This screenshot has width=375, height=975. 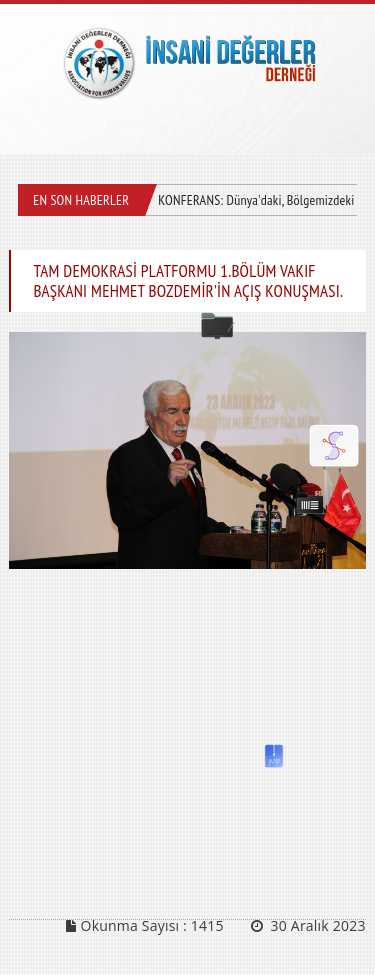 What do you see at coordinates (274, 756) in the screenshot?
I see `a gzip compressed file` at bounding box center [274, 756].